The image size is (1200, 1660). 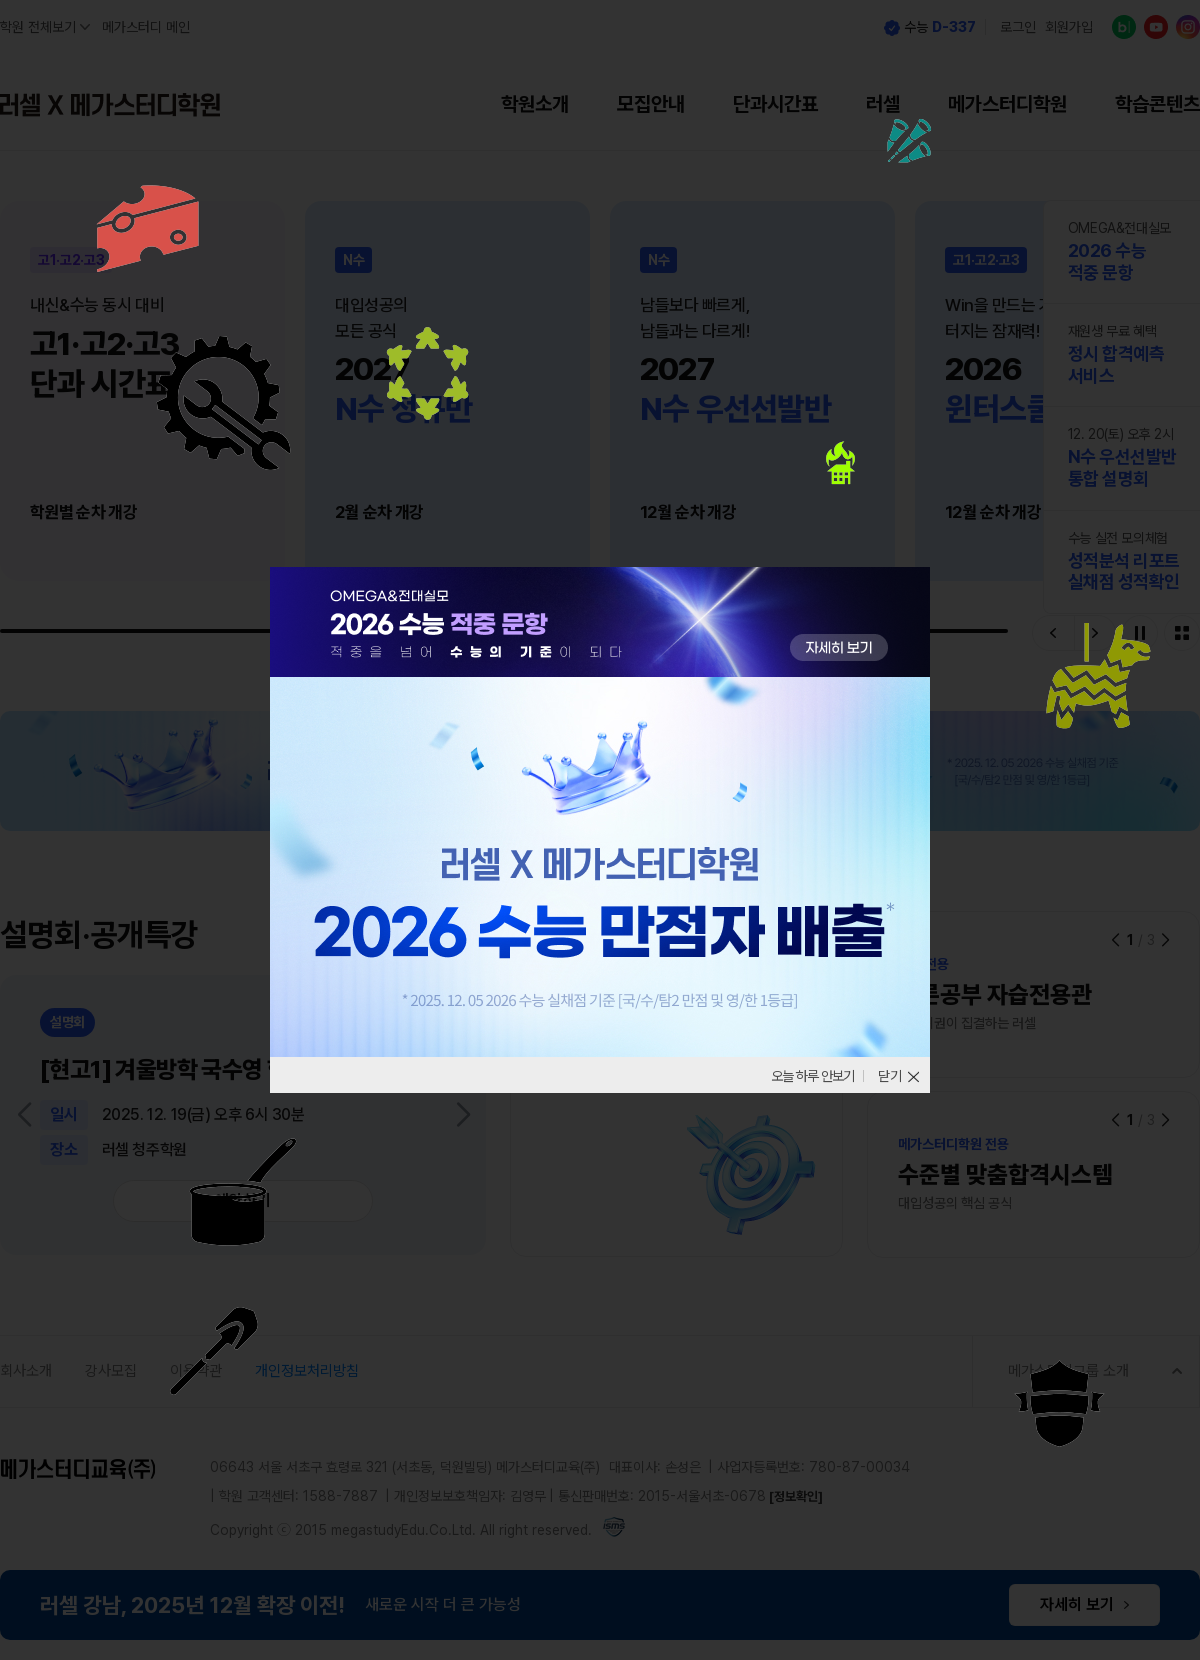 I want to click on cheese or dairy food item in a game inventory, so click(x=148, y=231).